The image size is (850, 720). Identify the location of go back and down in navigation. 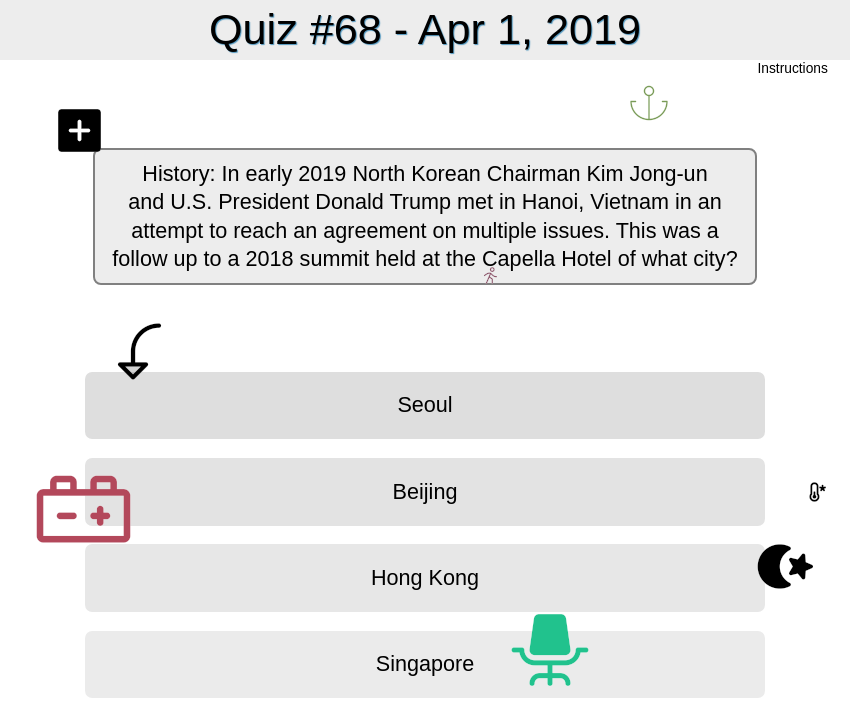
(139, 351).